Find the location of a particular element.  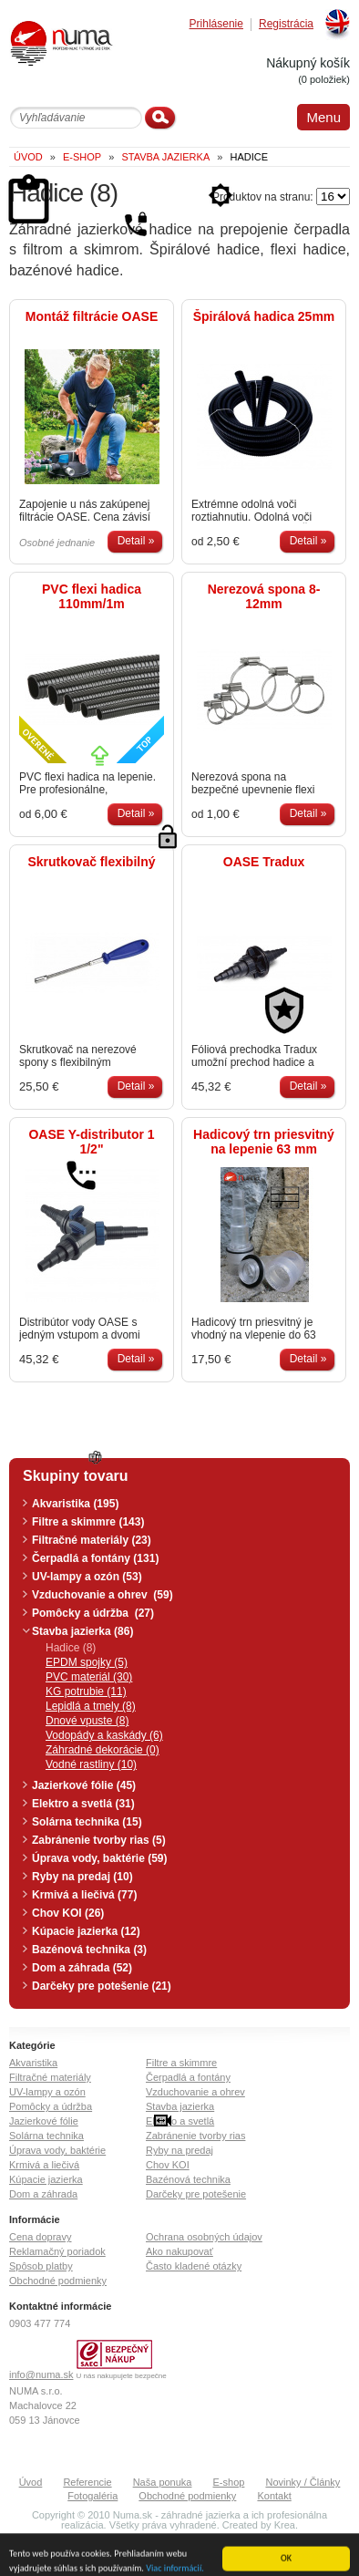

unlock or unsecure an item is located at coordinates (168, 837).